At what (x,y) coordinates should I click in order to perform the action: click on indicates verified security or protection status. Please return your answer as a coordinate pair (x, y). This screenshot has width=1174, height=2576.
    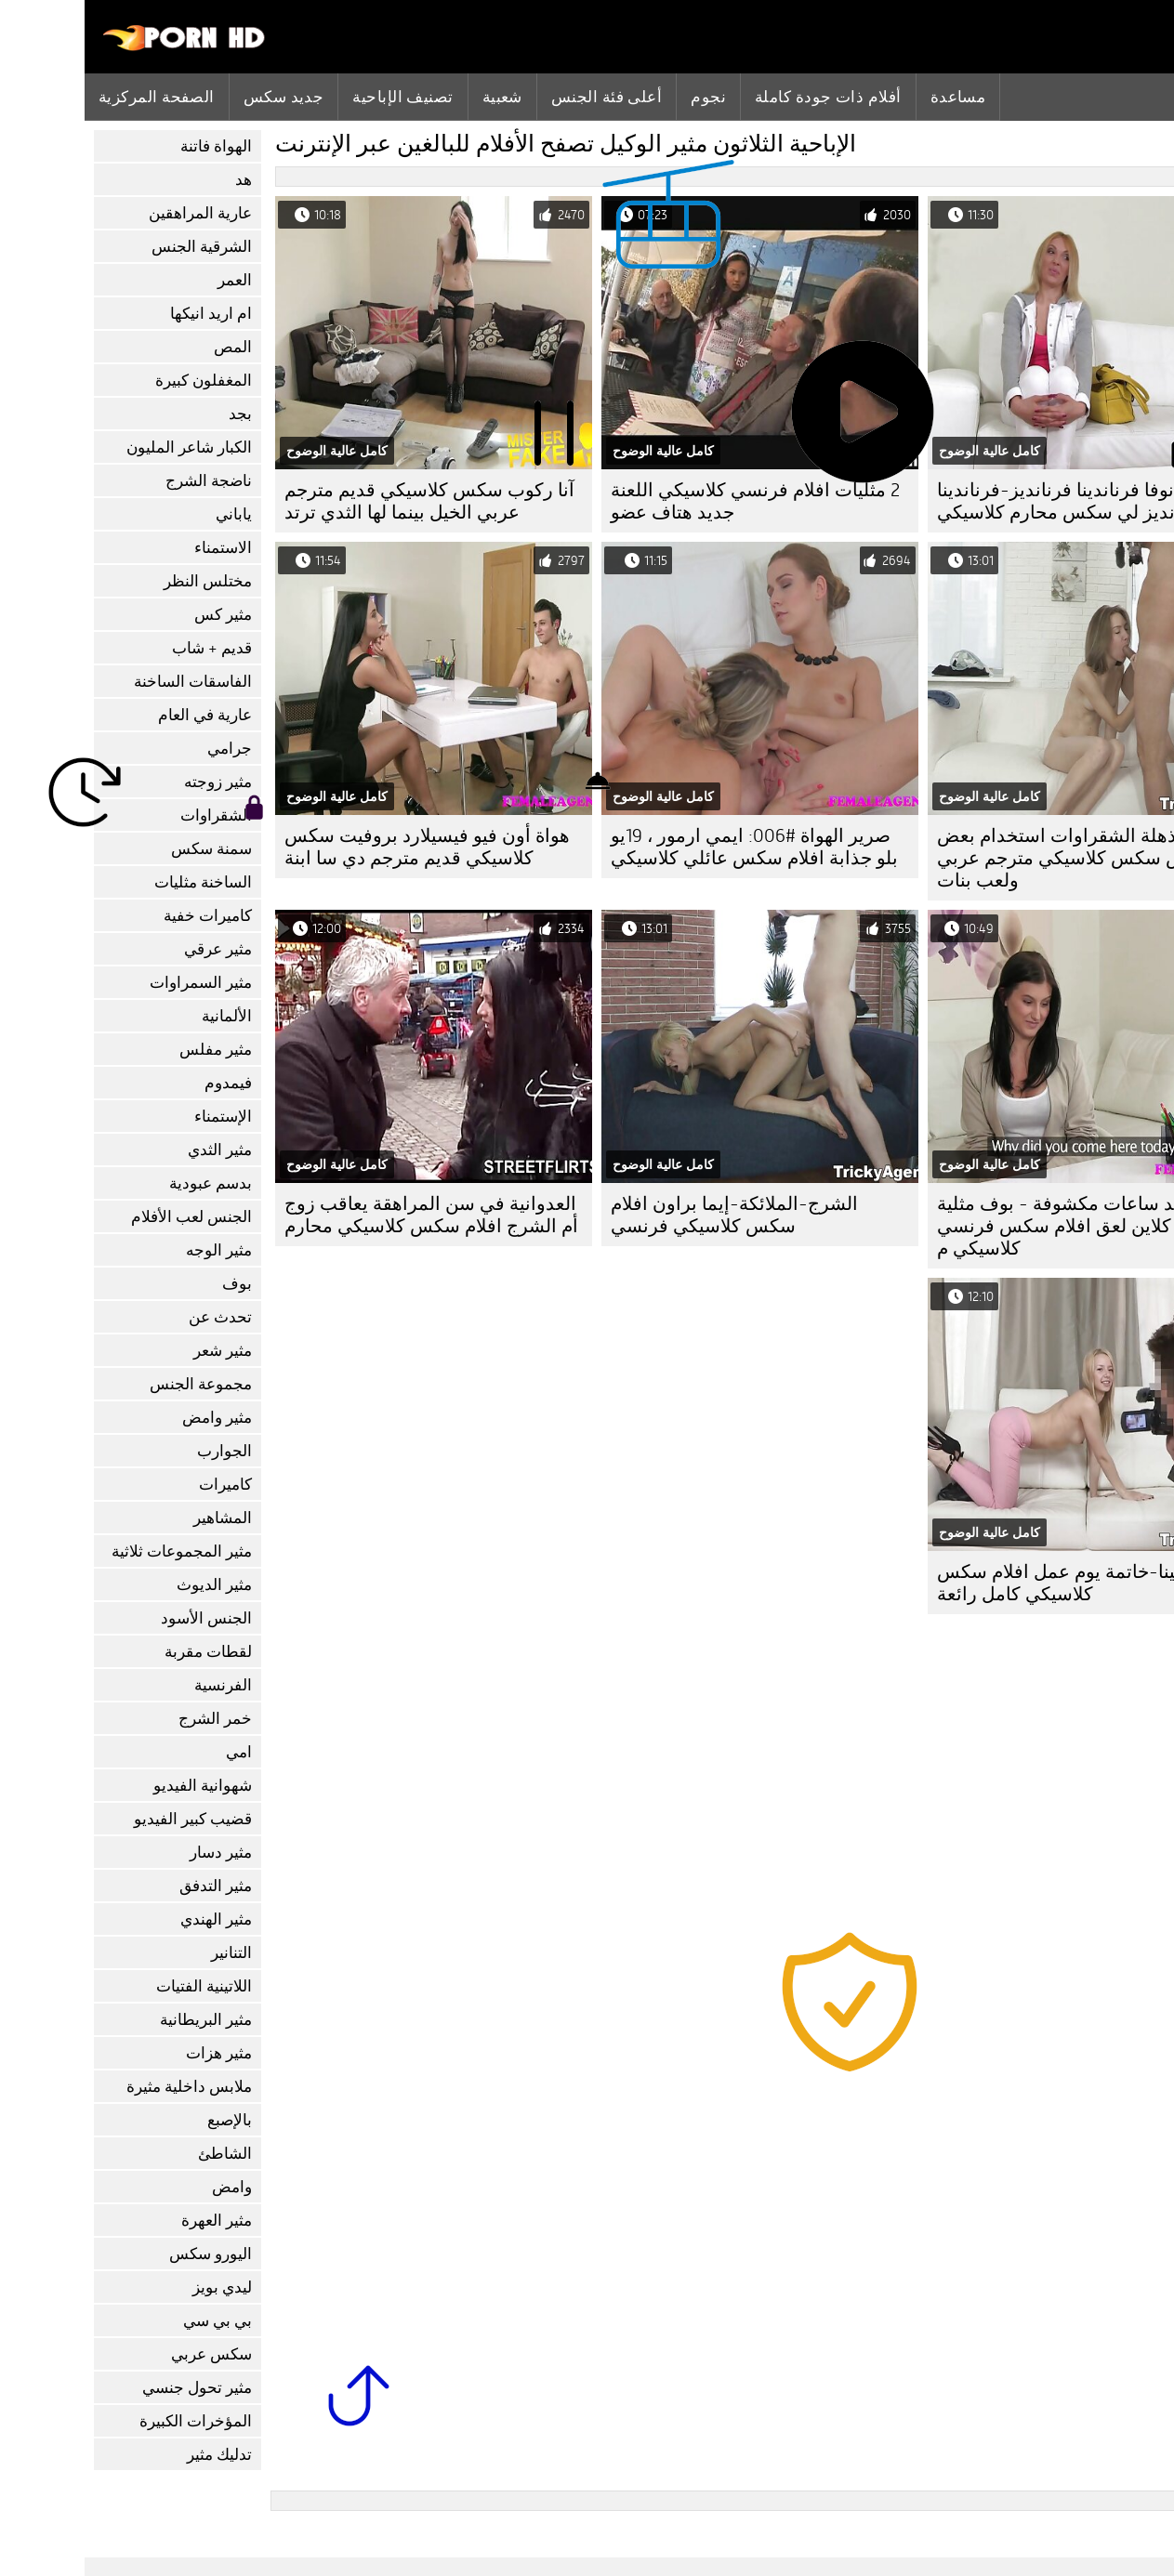
    Looking at the image, I should click on (850, 2002).